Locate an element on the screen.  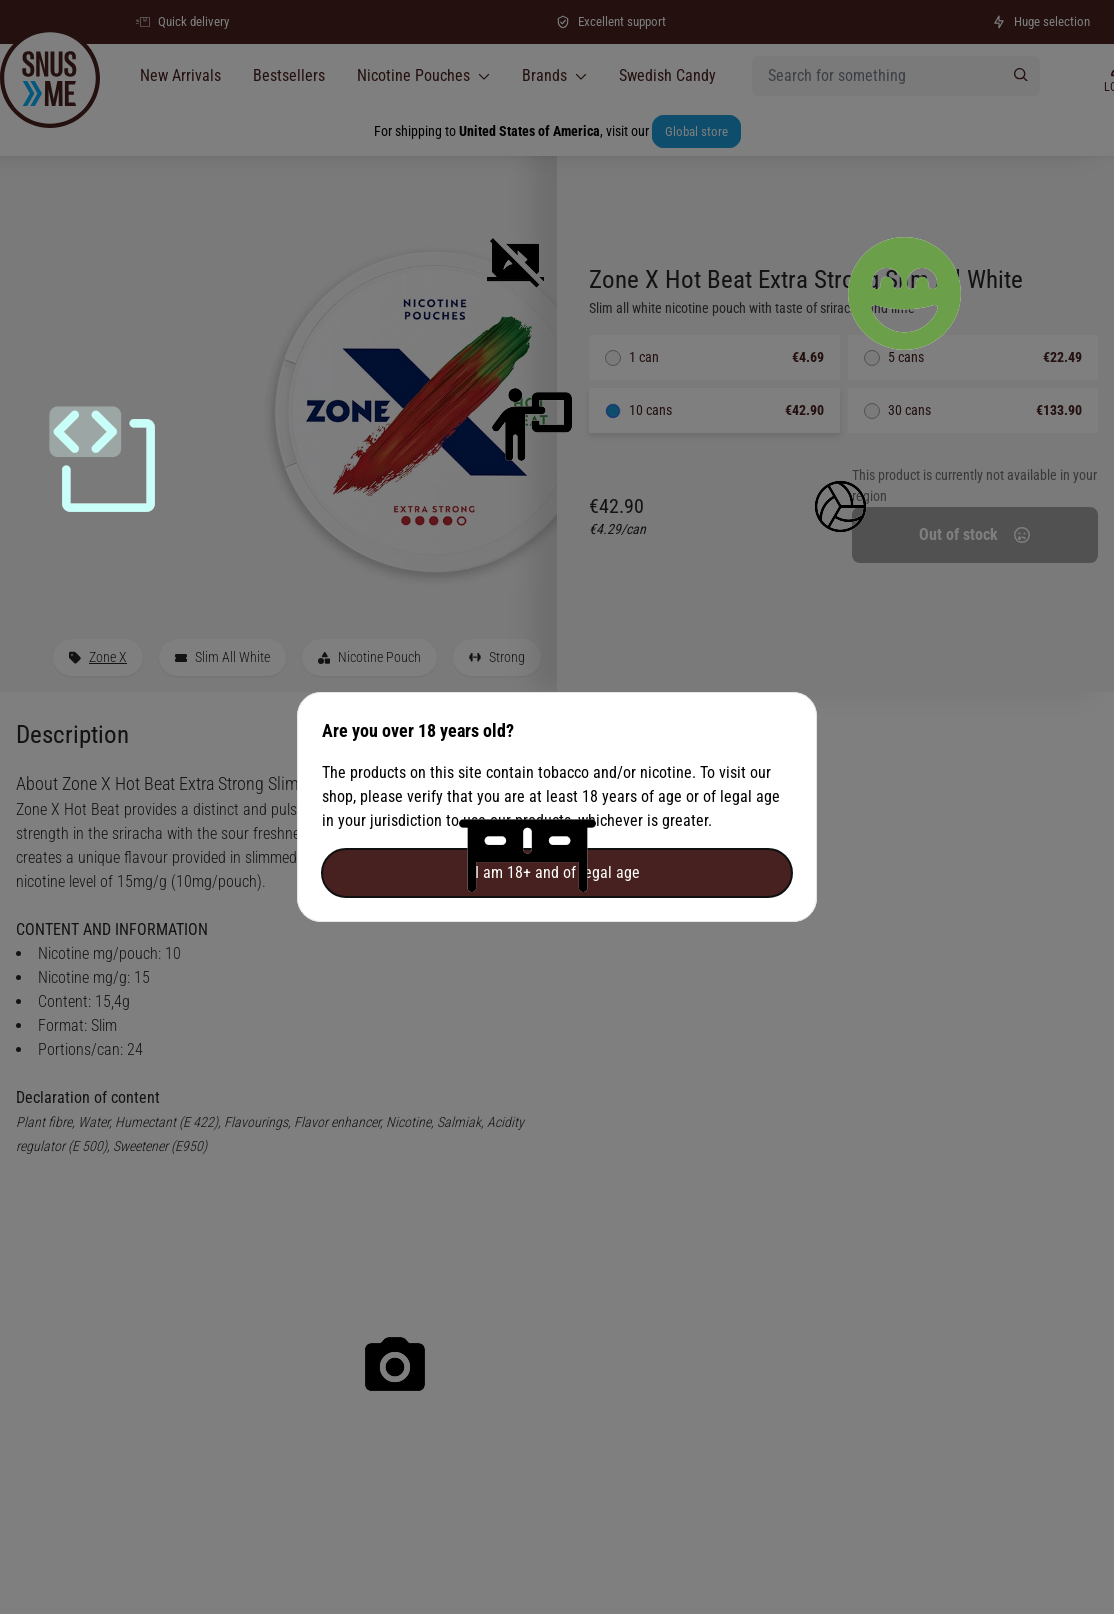
view volleyball or beach sports activities is located at coordinates (840, 506).